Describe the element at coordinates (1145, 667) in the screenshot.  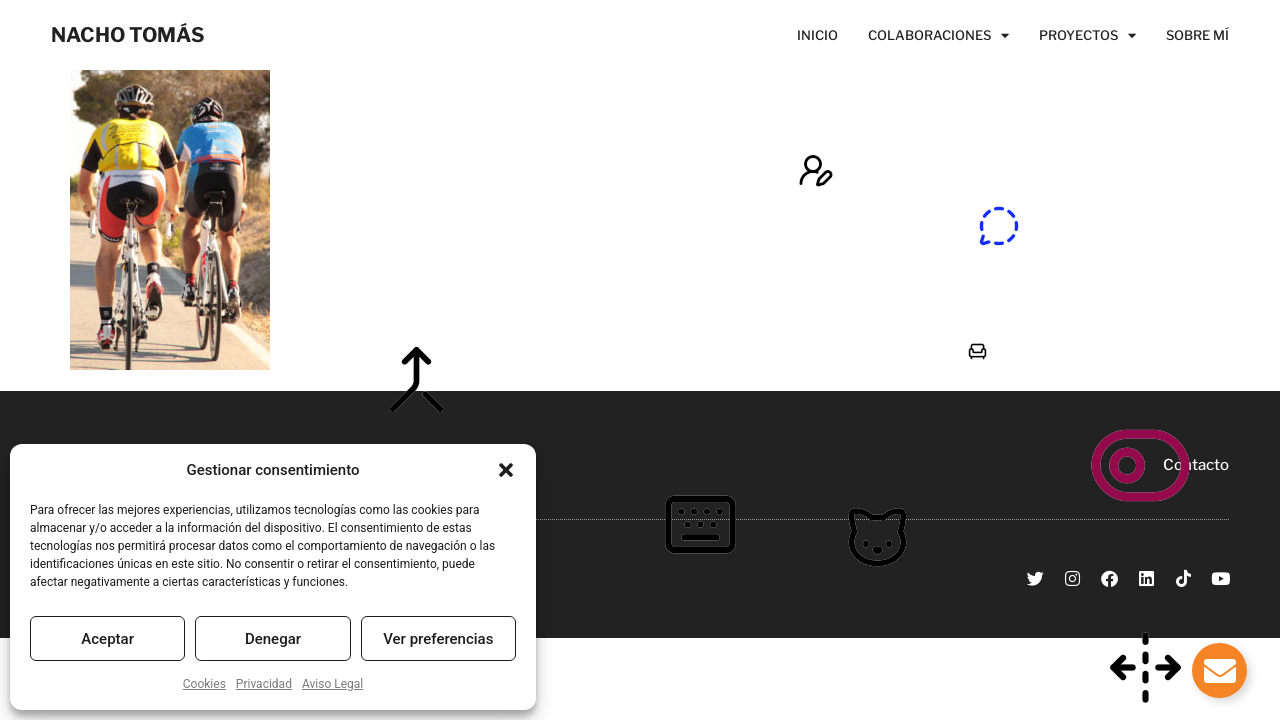
I see `expand content horizontally` at that location.